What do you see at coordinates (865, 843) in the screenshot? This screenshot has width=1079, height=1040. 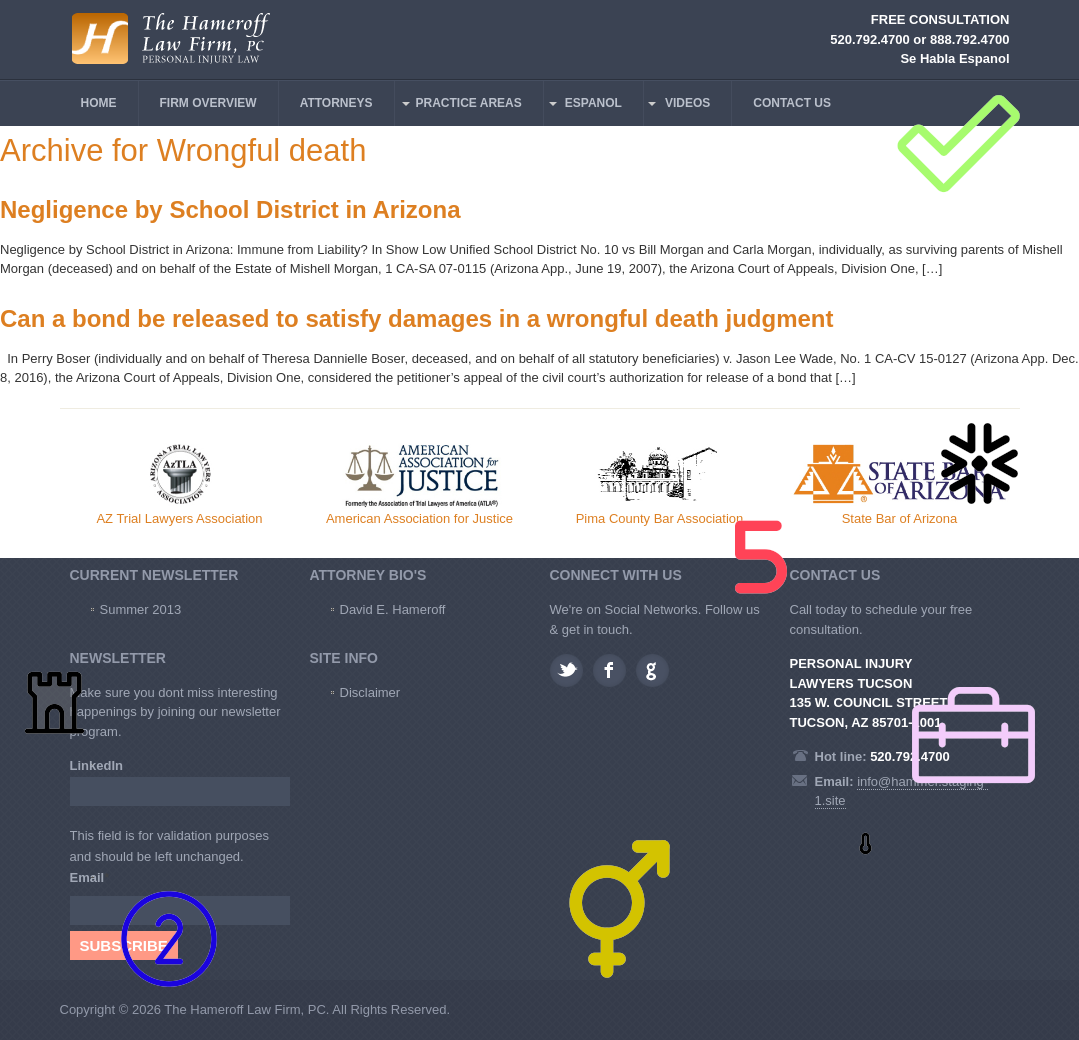 I see `indicates high temperature reading` at bounding box center [865, 843].